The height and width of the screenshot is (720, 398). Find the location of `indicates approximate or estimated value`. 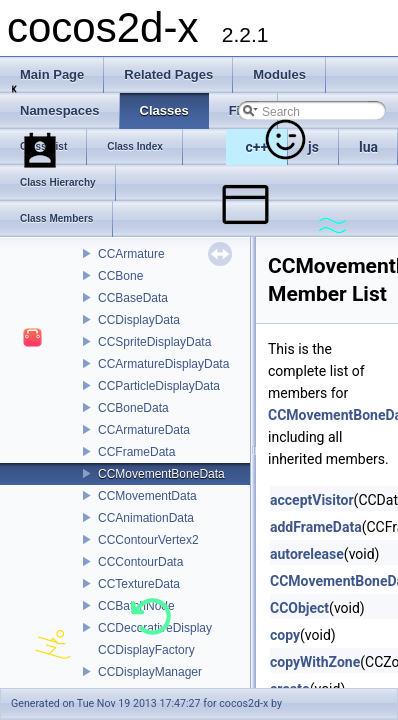

indicates approximate or estimated value is located at coordinates (332, 225).